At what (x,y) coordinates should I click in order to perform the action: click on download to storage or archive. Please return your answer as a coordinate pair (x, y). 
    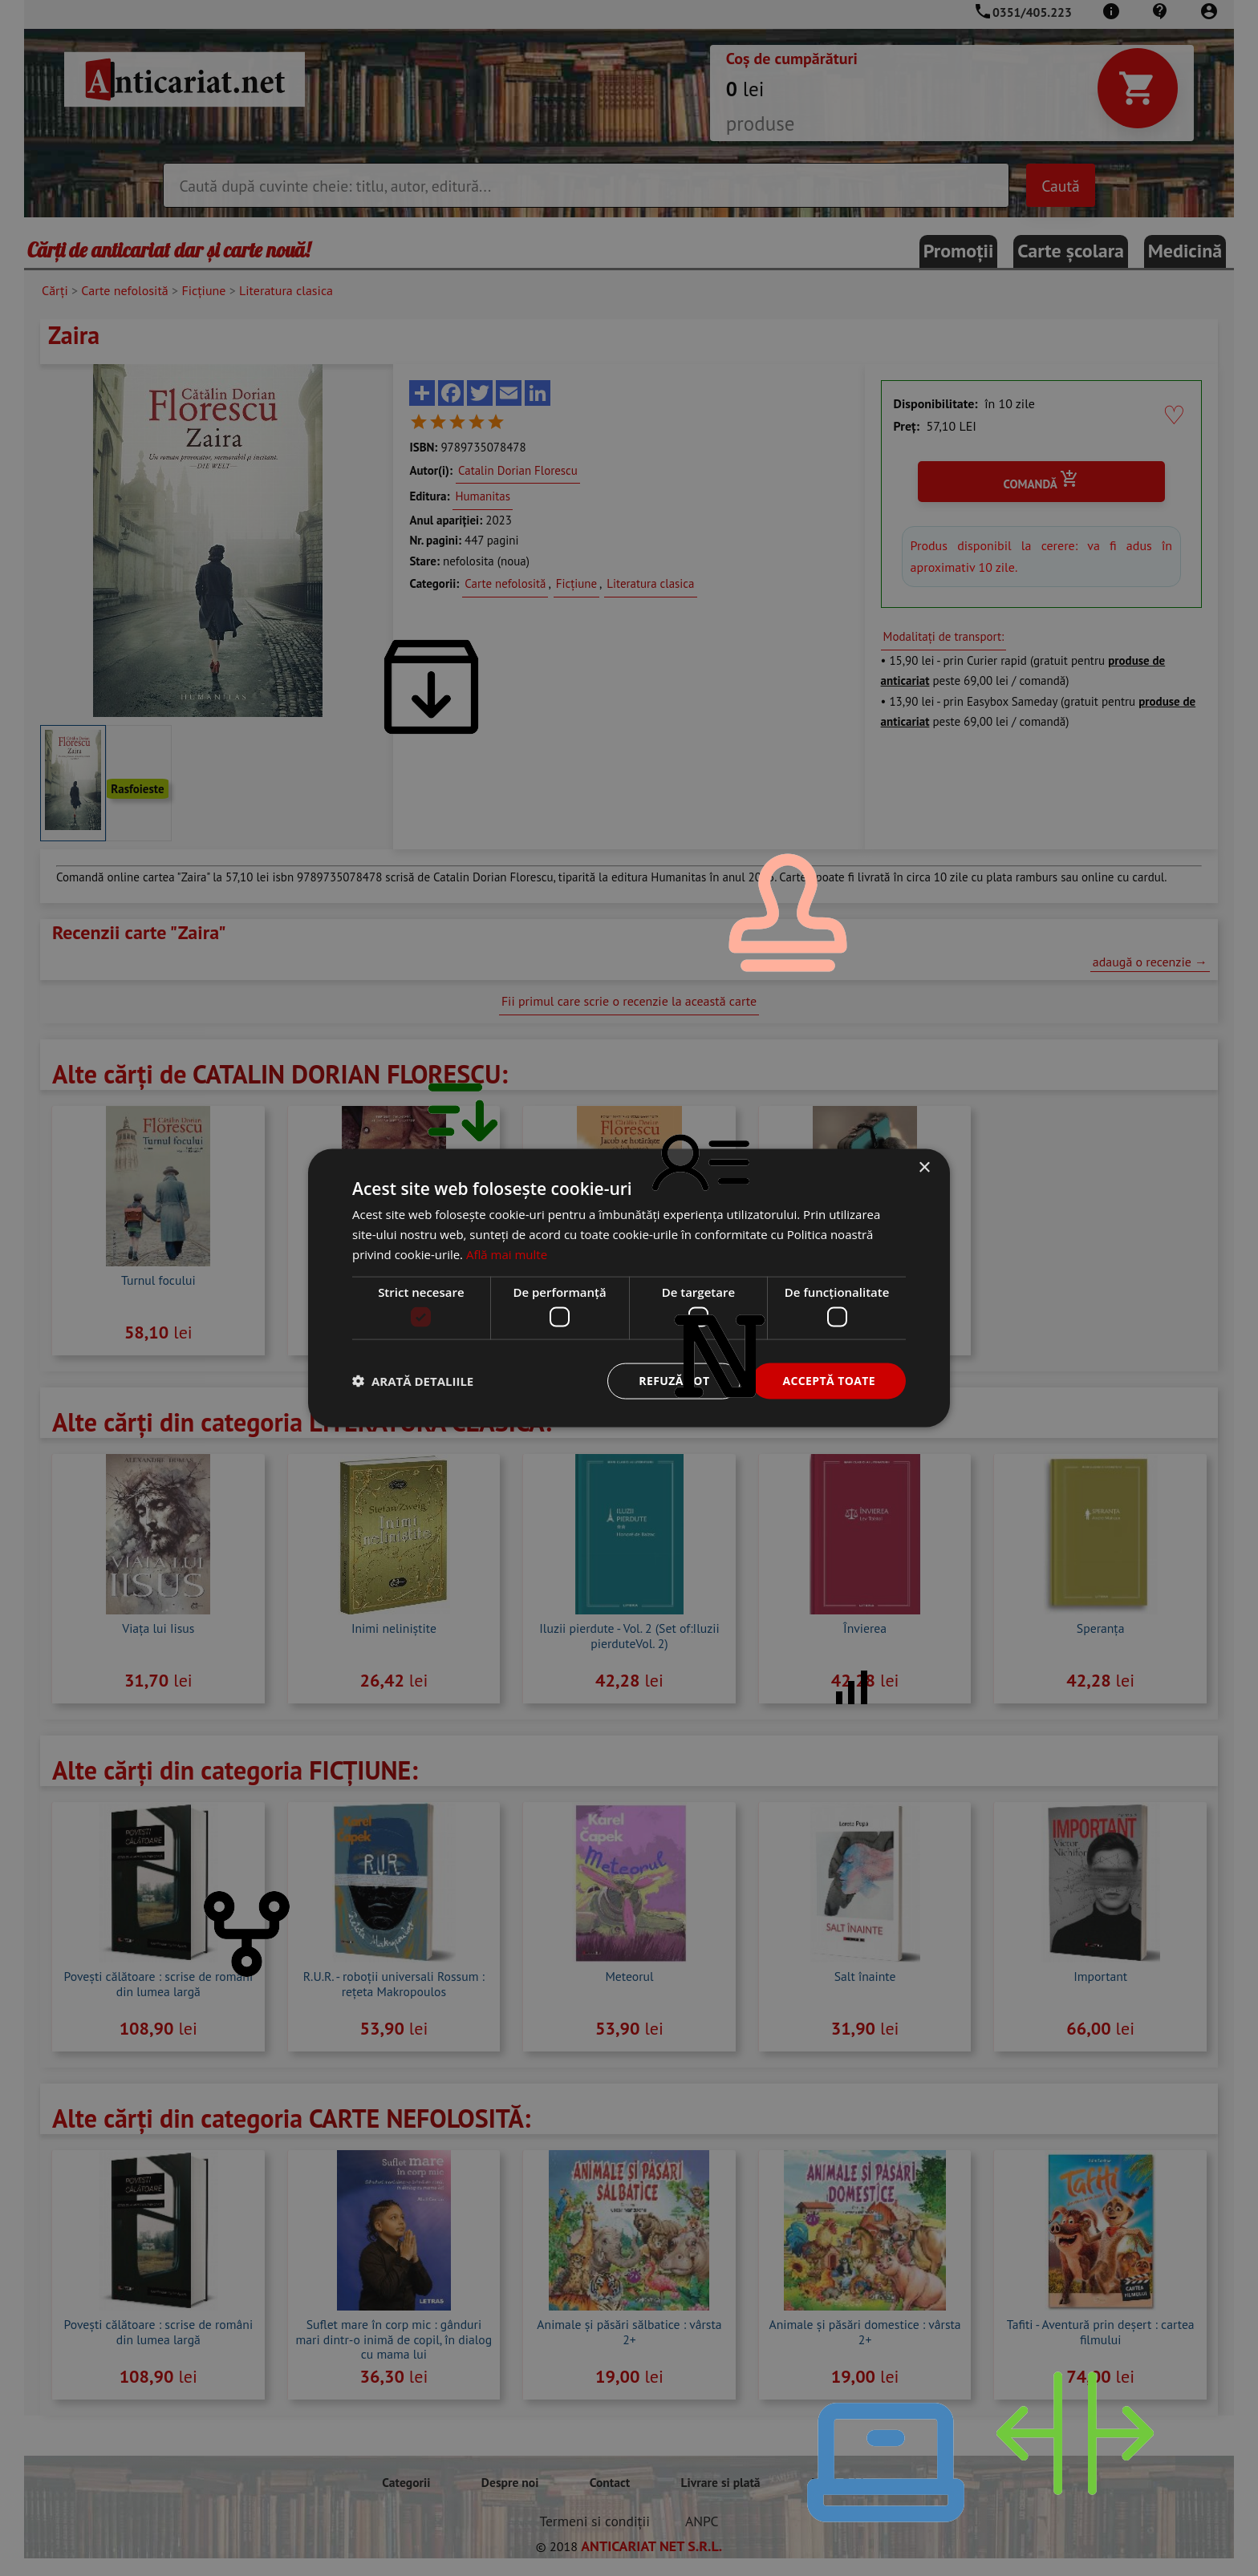
    Looking at the image, I should click on (431, 687).